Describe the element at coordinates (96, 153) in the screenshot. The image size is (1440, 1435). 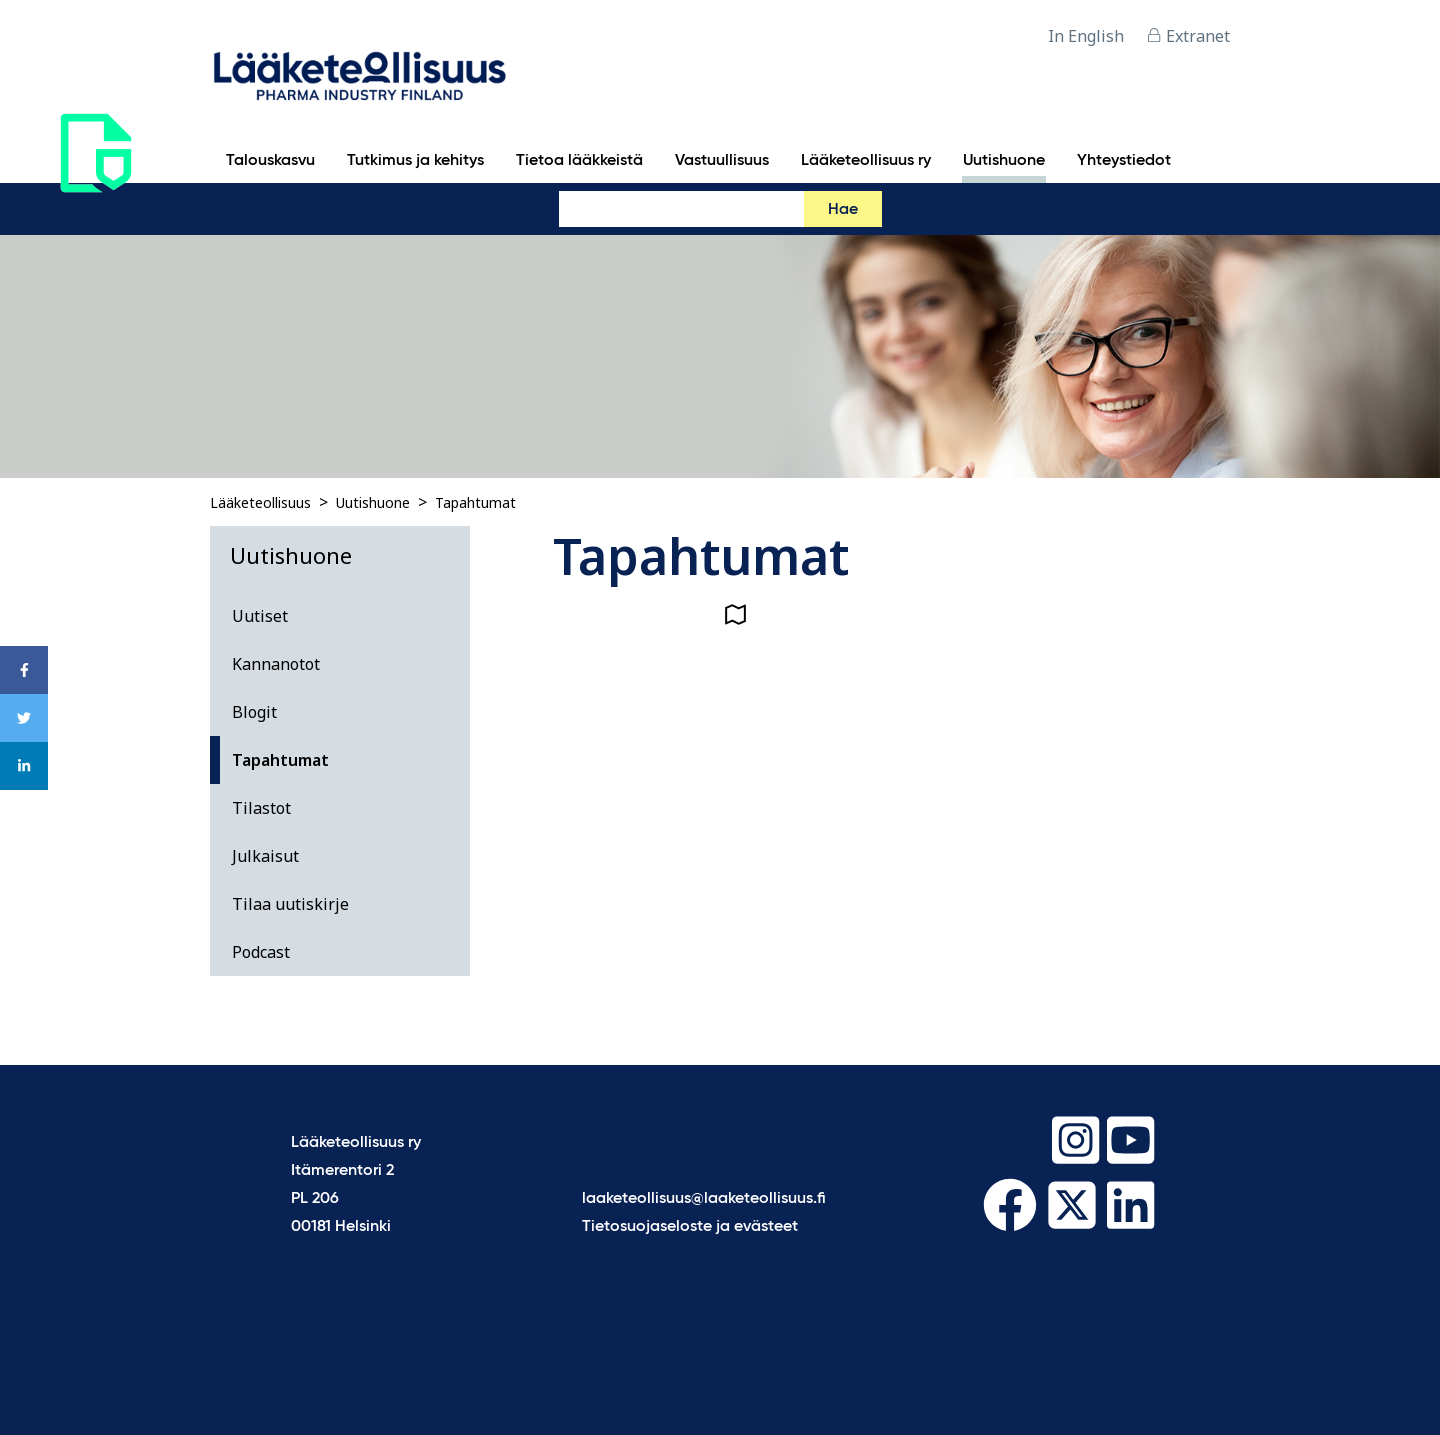
I see `view protected or secured document` at that location.